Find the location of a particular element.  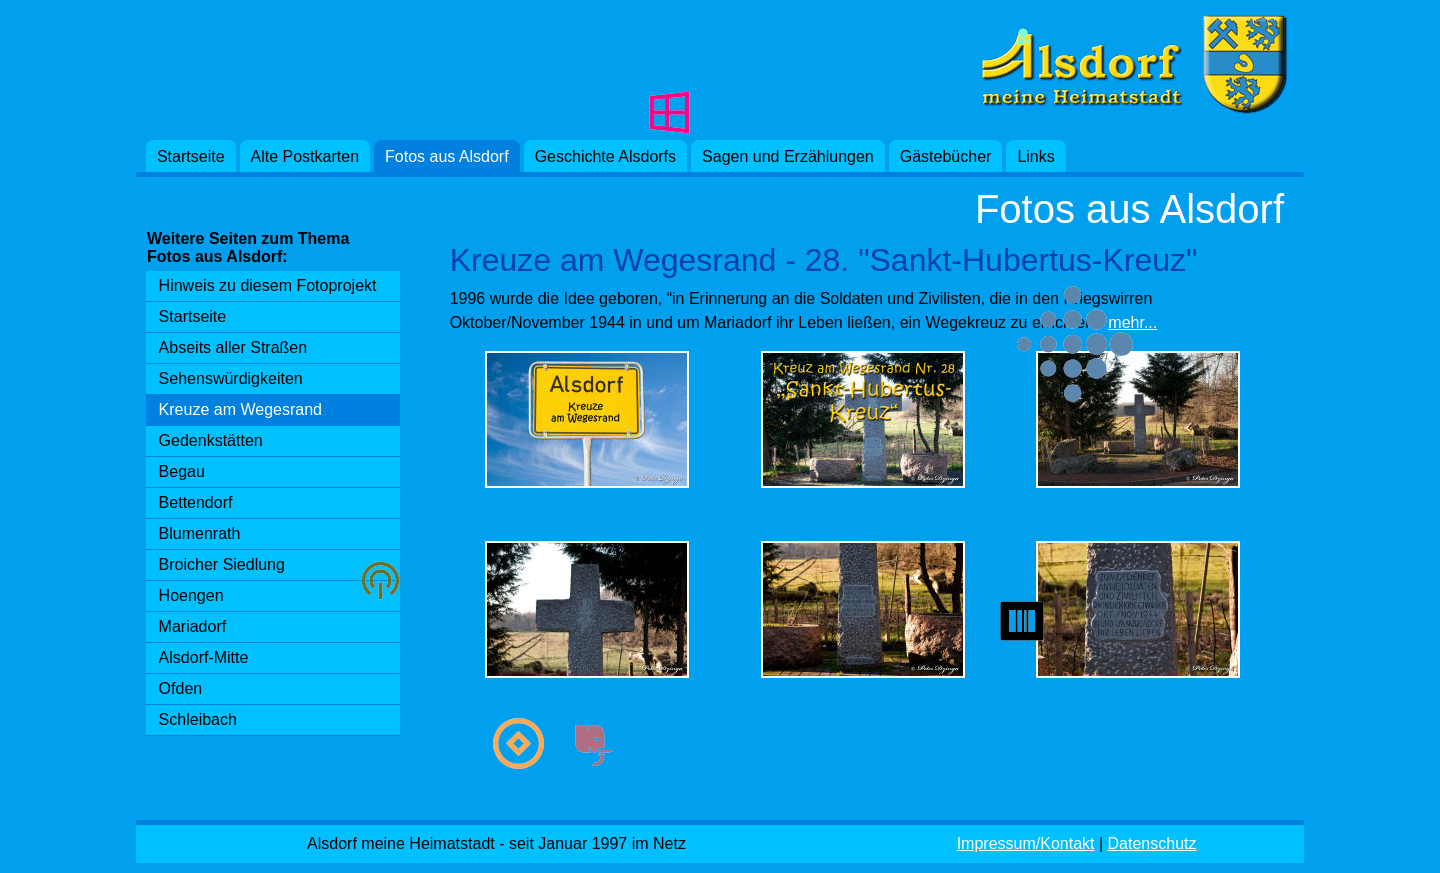

deskpro logo is located at coordinates (594, 745).